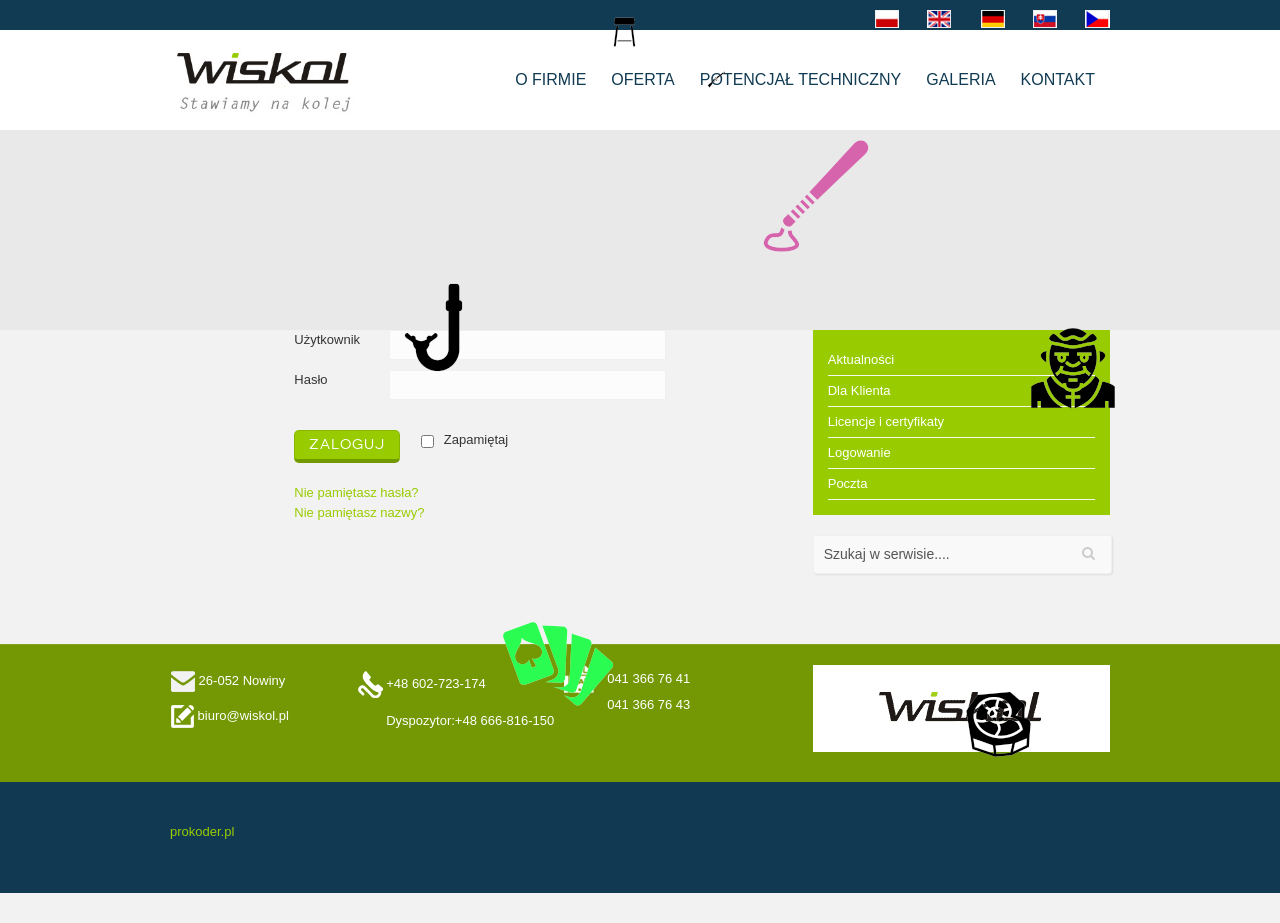 Image resolution: width=1280 pixels, height=923 pixels. I want to click on relay baton item in a racing or sports game, so click(816, 196).